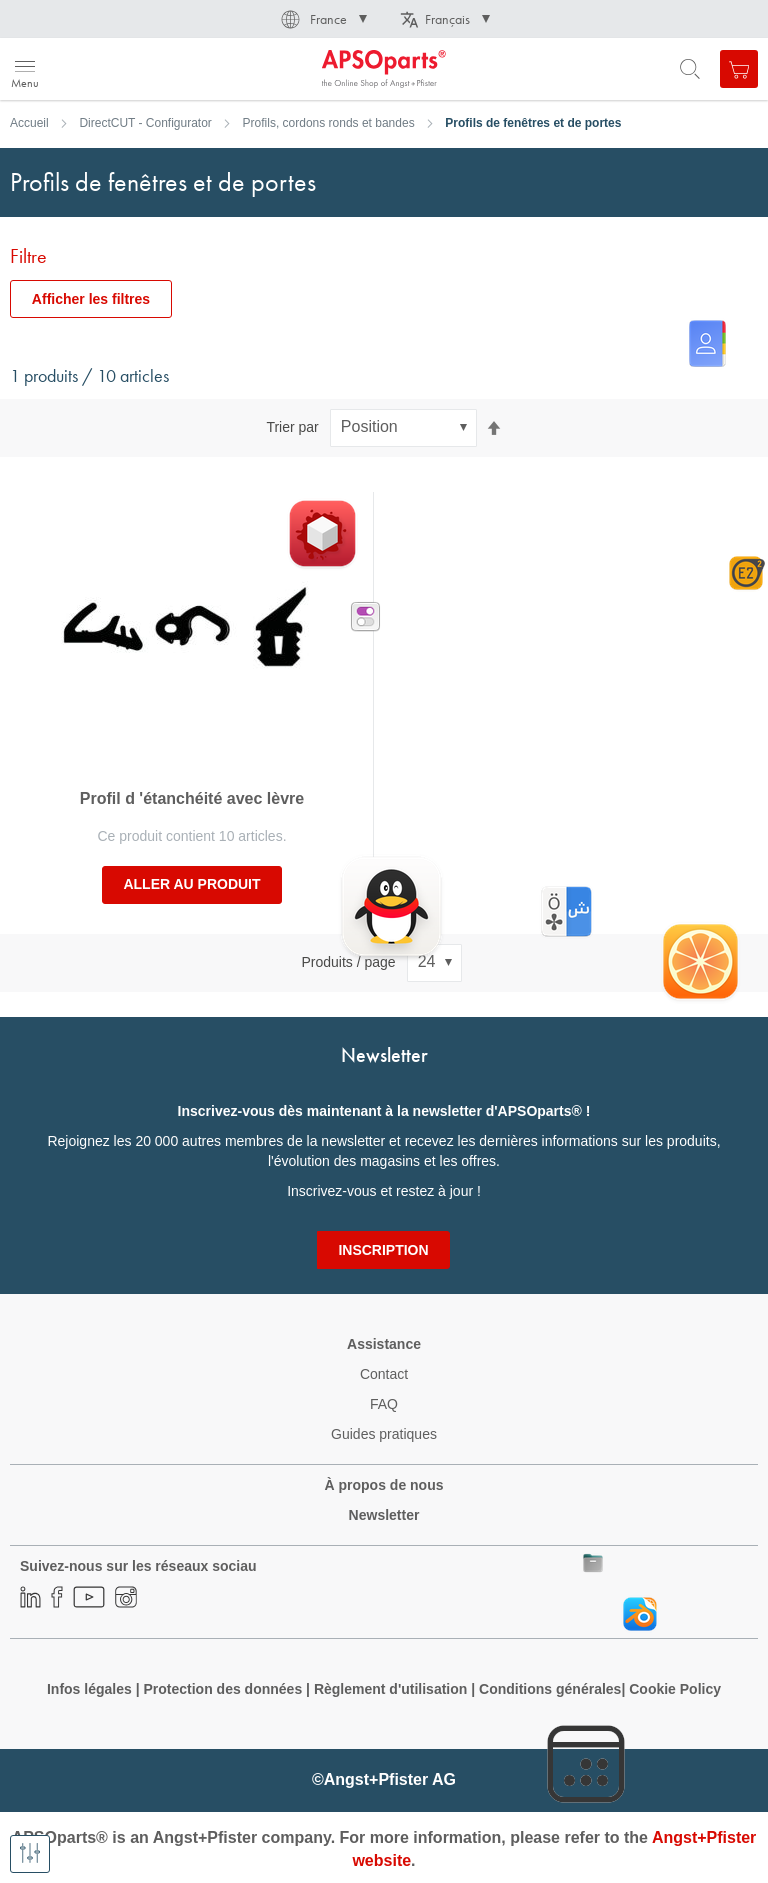 This screenshot has width=768, height=1883. What do you see at coordinates (640, 1614) in the screenshot?
I see `open Blender 3D modeling application` at bounding box center [640, 1614].